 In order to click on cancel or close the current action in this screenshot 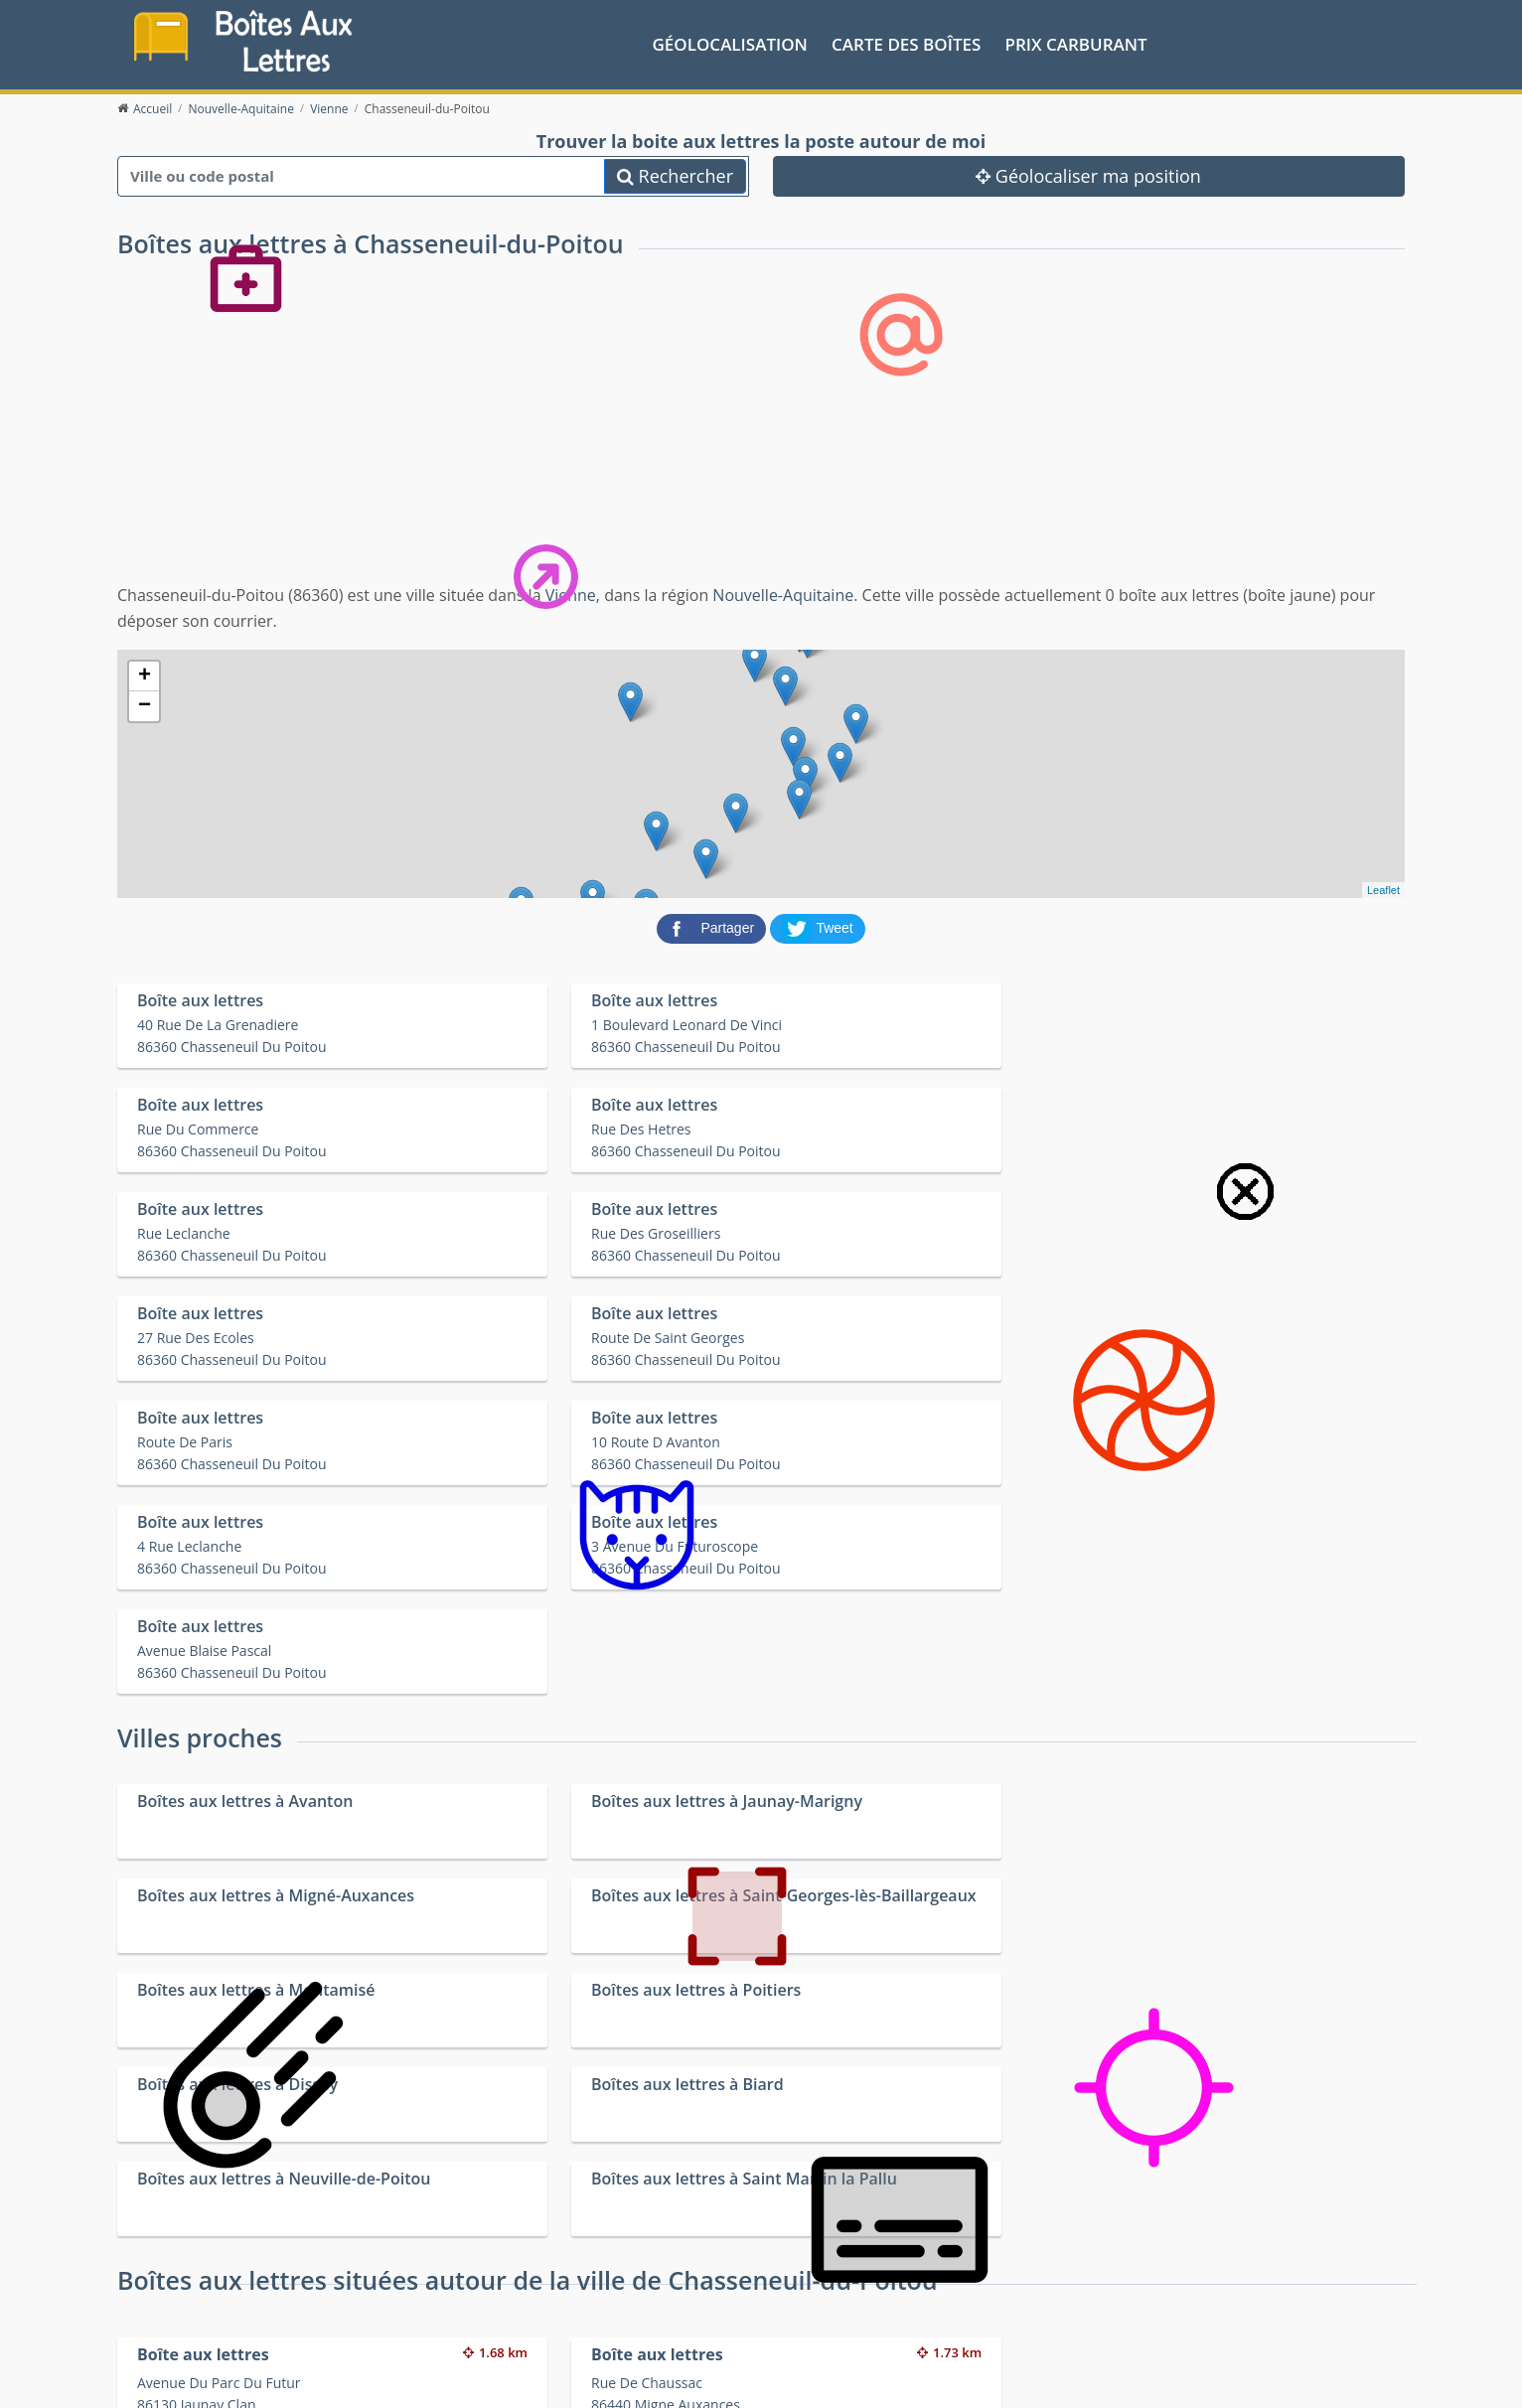, I will do `click(1245, 1191)`.